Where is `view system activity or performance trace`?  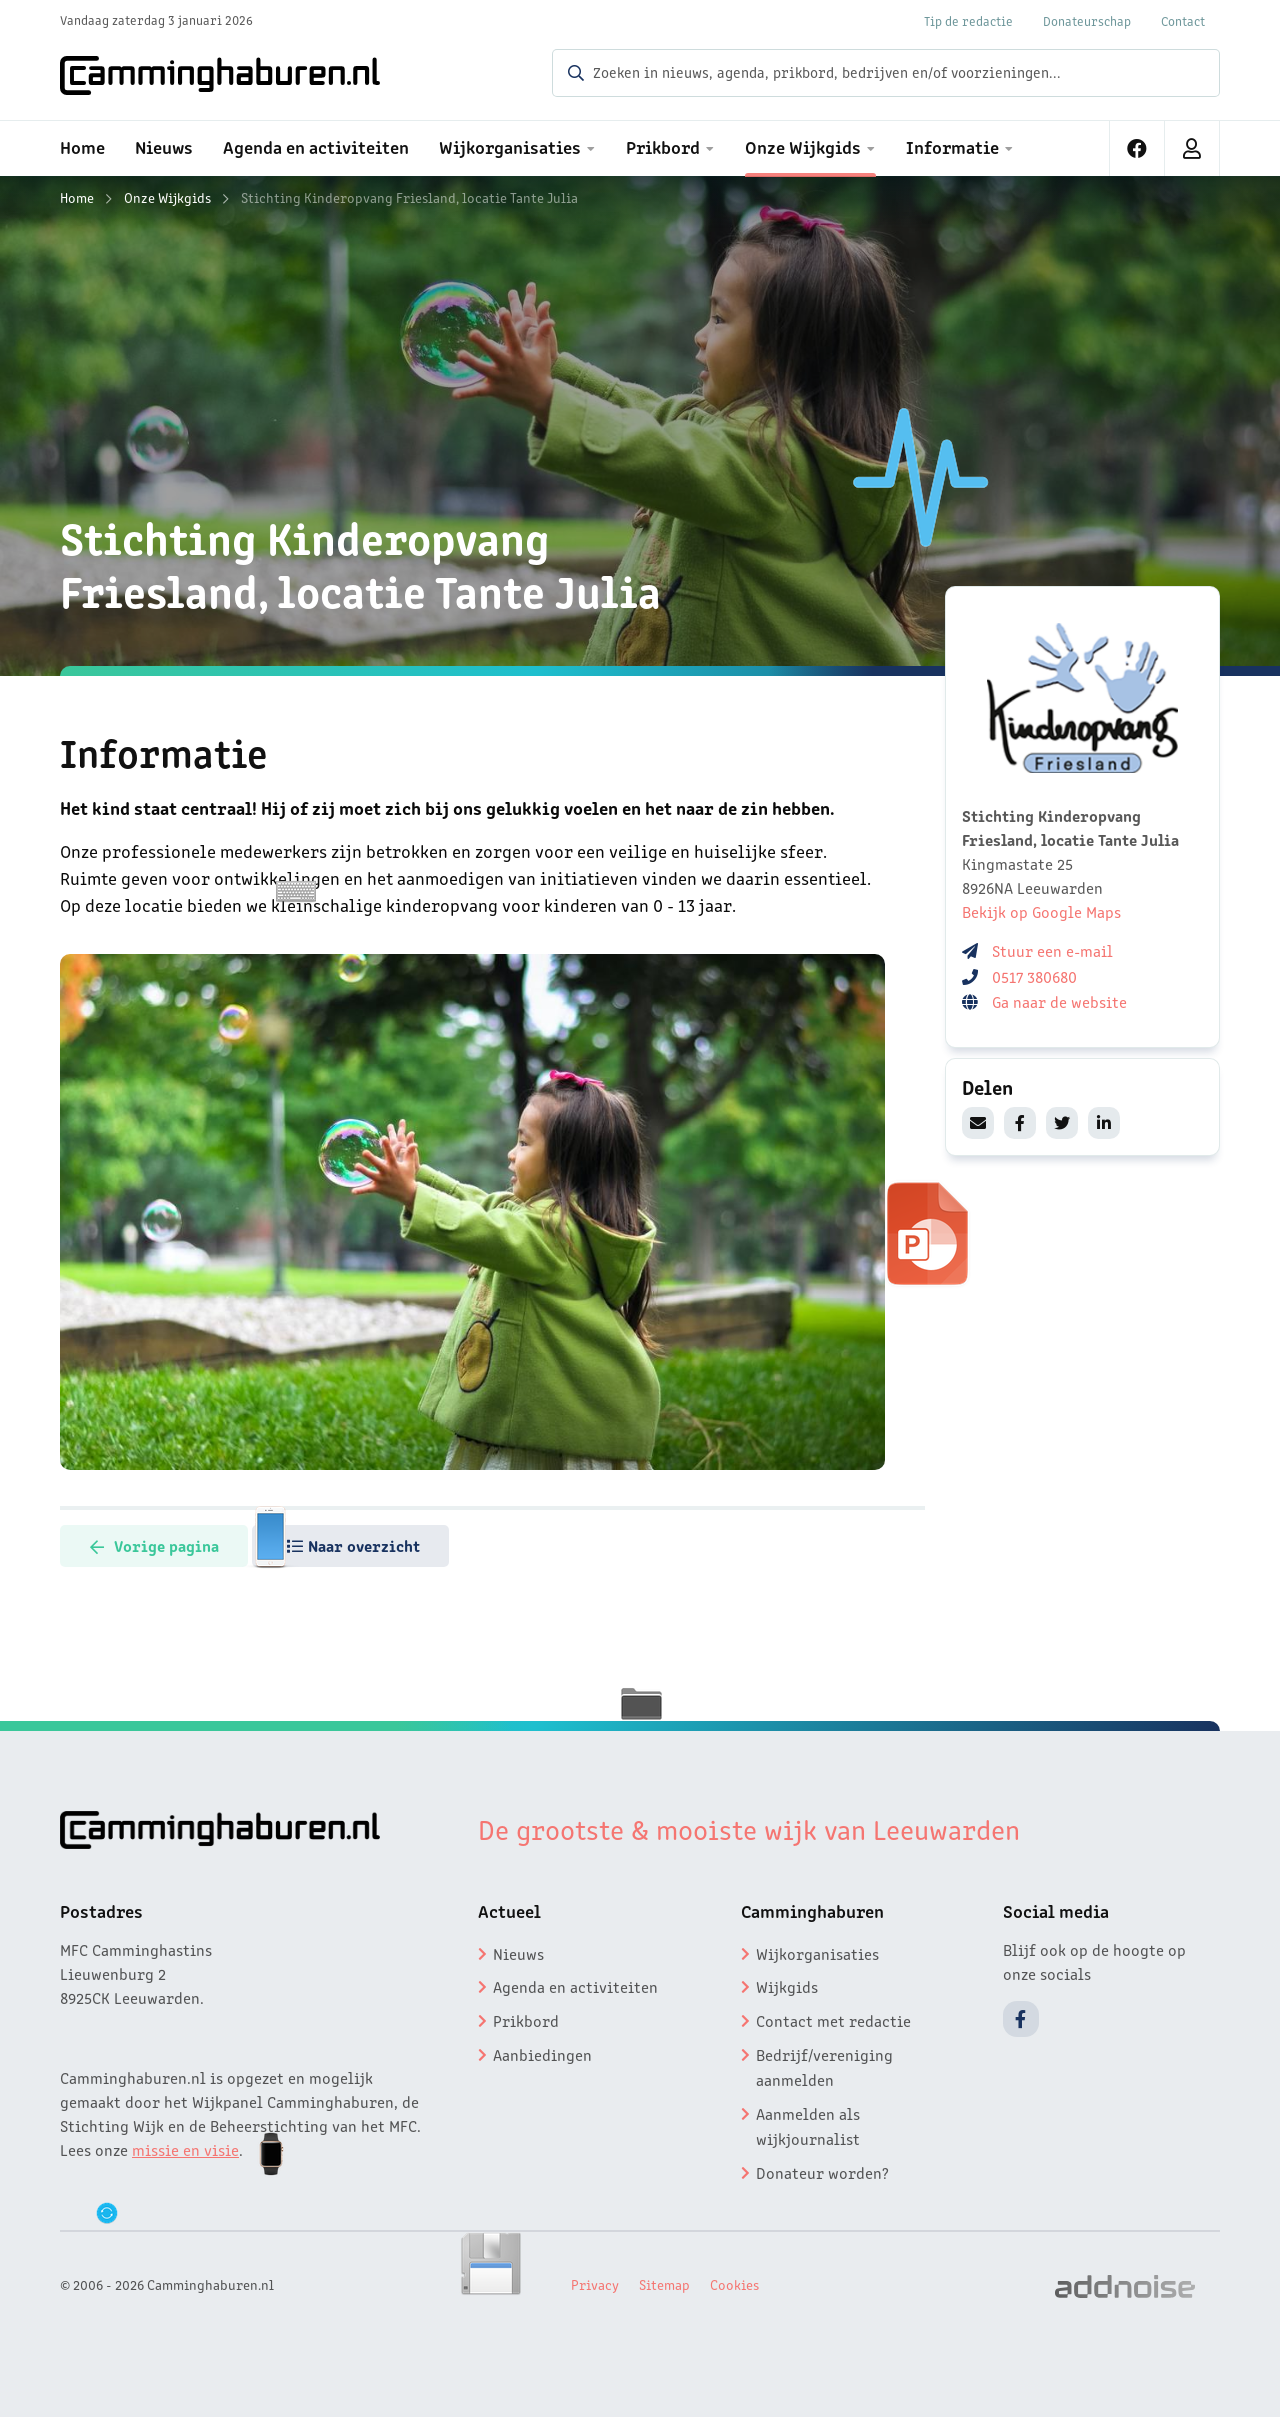 view system activity or performance trace is located at coordinates (921, 474).